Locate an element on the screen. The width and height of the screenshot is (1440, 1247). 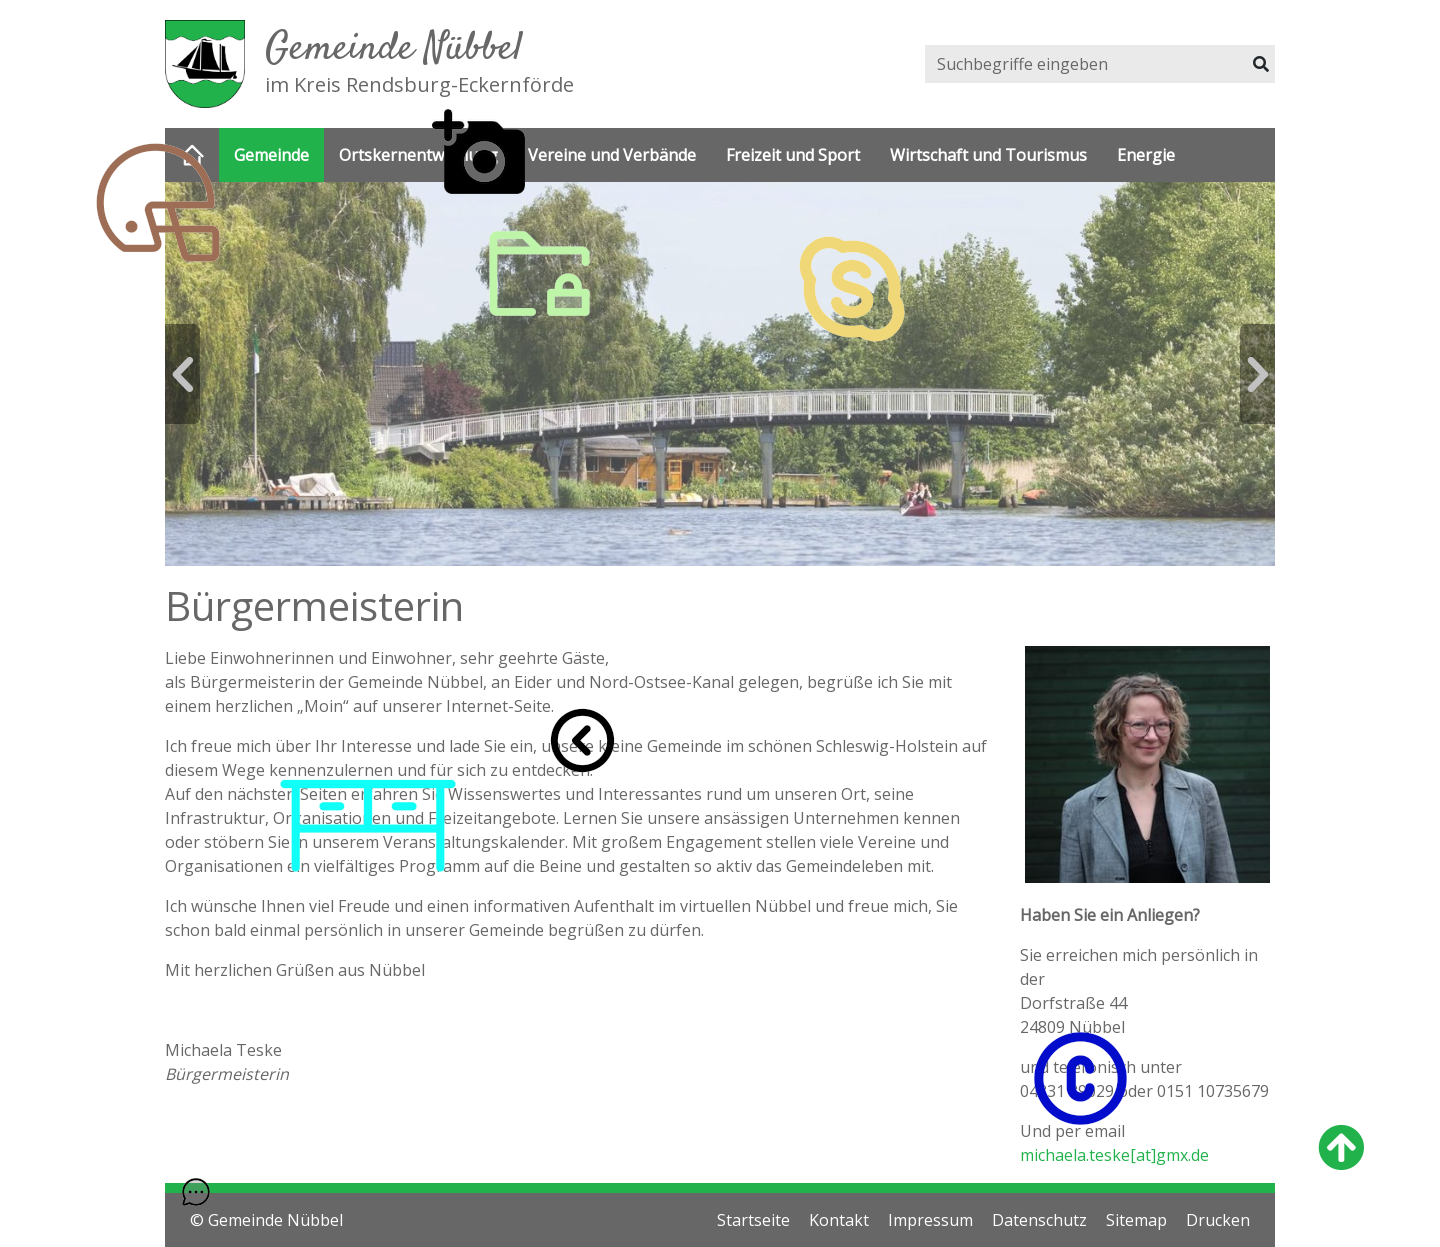
access desk or workspace settings is located at coordinates (368, 823).